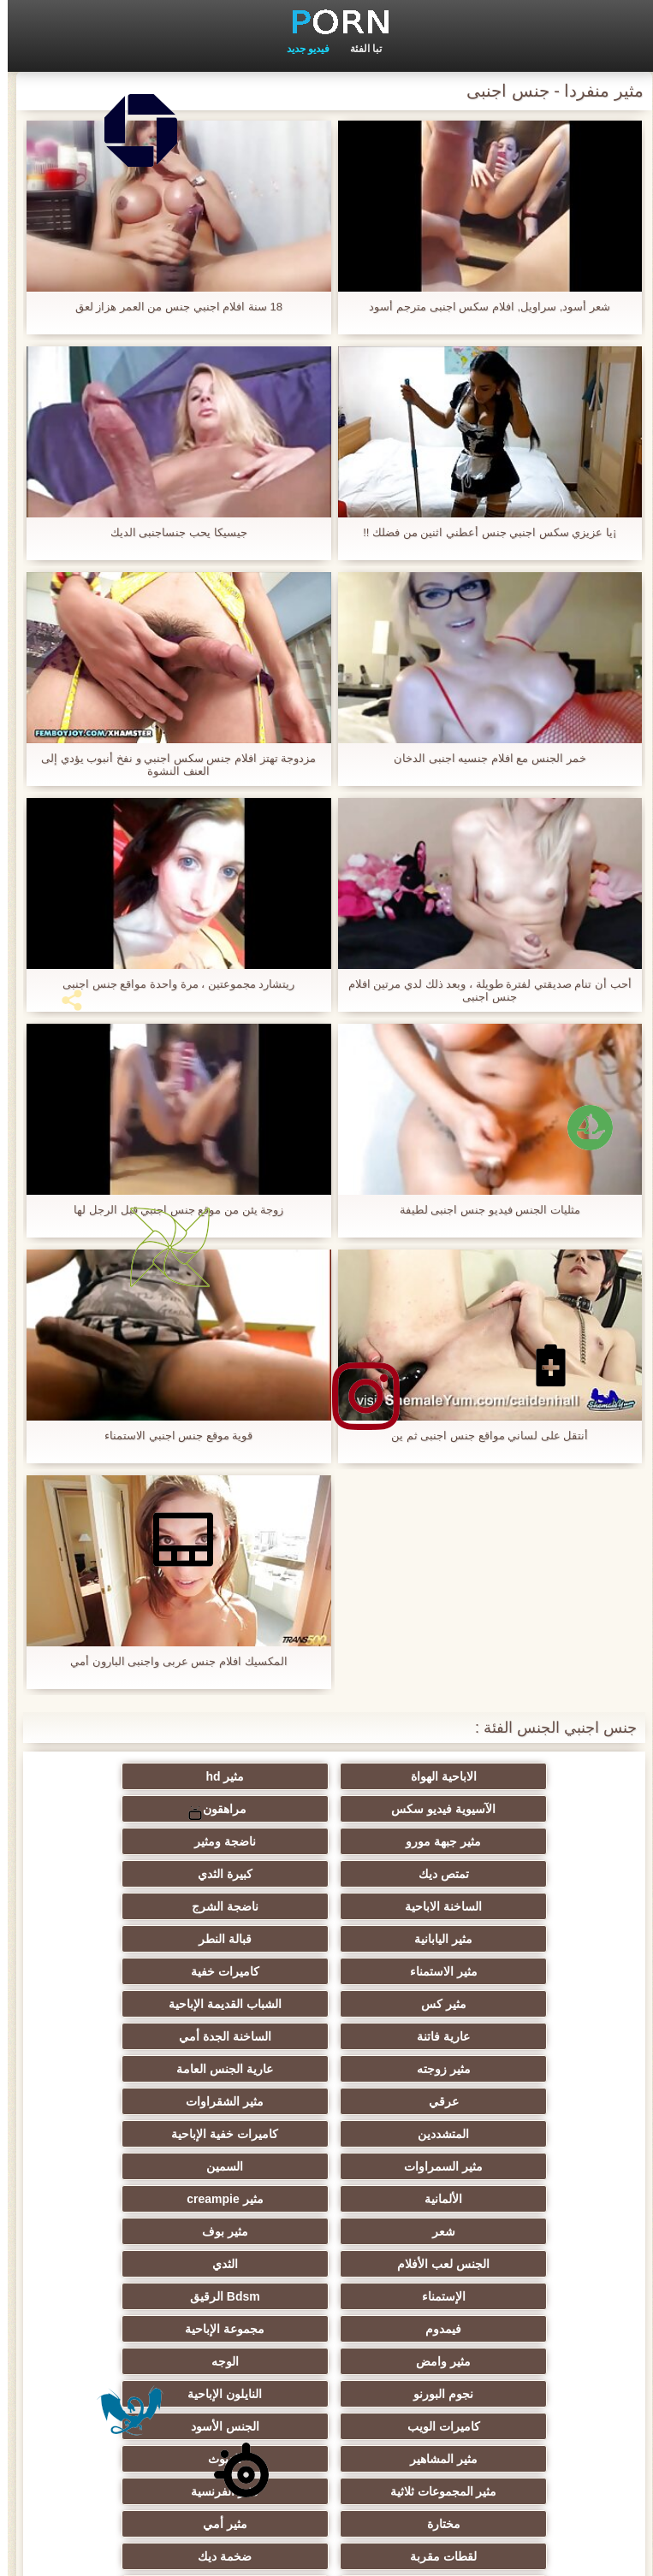 The width and height of the screenshot is (653, 2576). What do you see at coordinates (590, 1127) in the screenshot?
I see `open the OpenSea NFT marketplace` at bounding box center [590, 1127].